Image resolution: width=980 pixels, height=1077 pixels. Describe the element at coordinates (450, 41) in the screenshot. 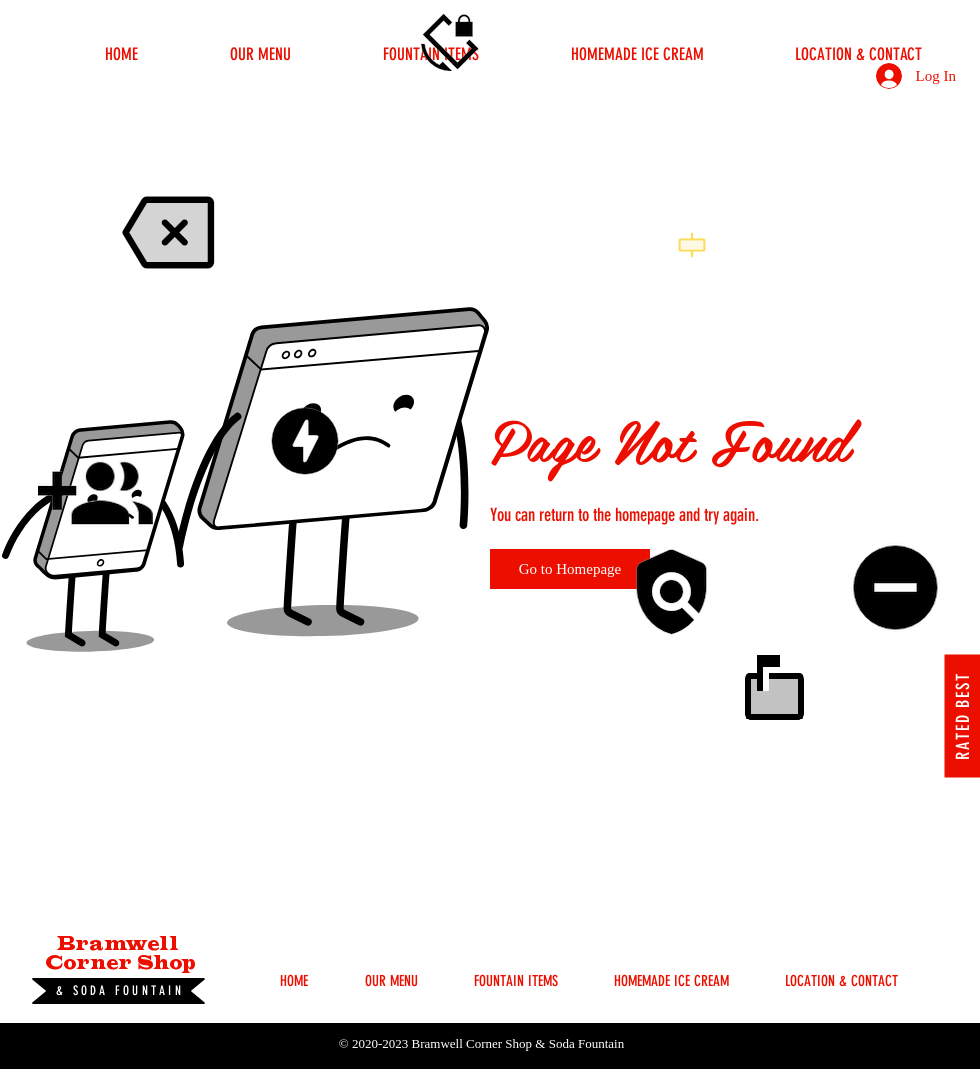

I see `lock screen rotation to current orientation` at that location.